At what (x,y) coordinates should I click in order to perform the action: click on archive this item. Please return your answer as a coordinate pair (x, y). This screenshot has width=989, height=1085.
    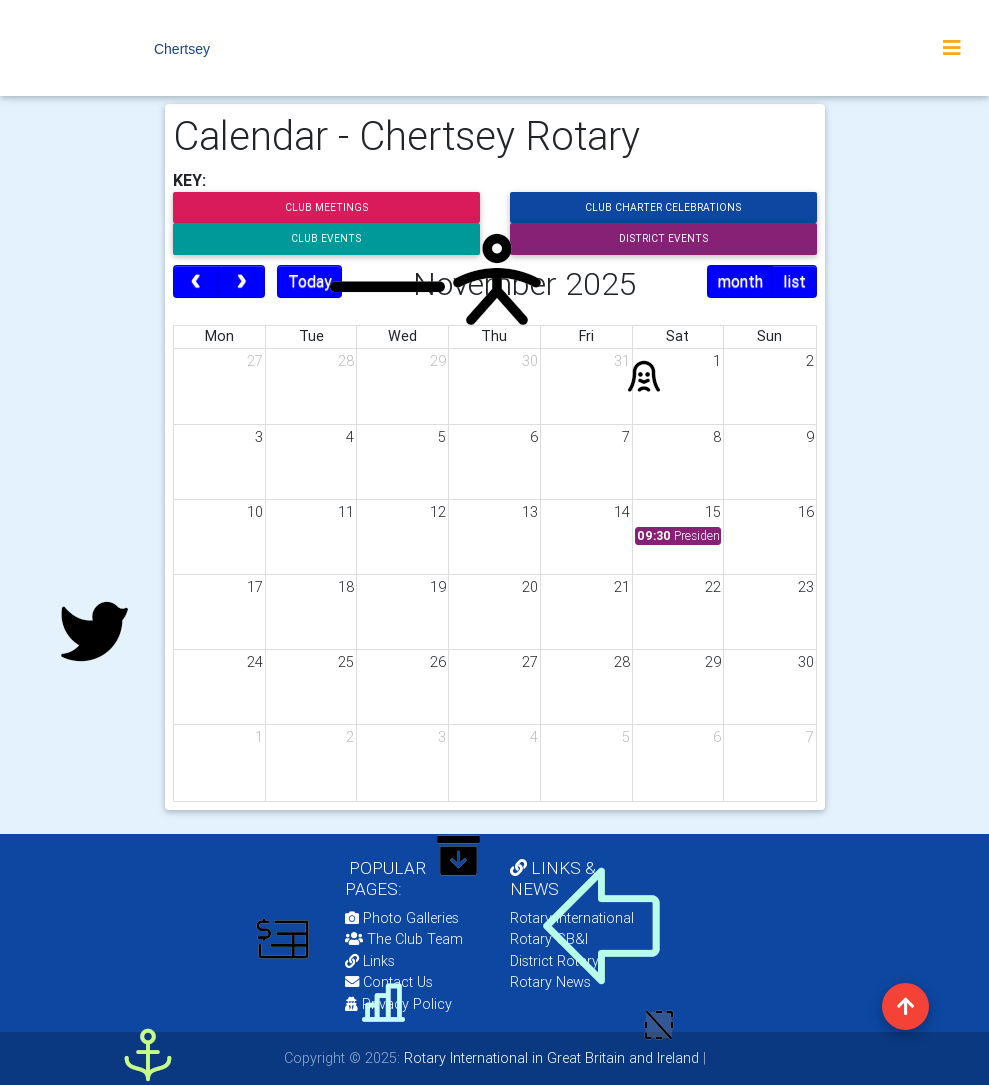
    Looking at the image, I should click on (458, 855).